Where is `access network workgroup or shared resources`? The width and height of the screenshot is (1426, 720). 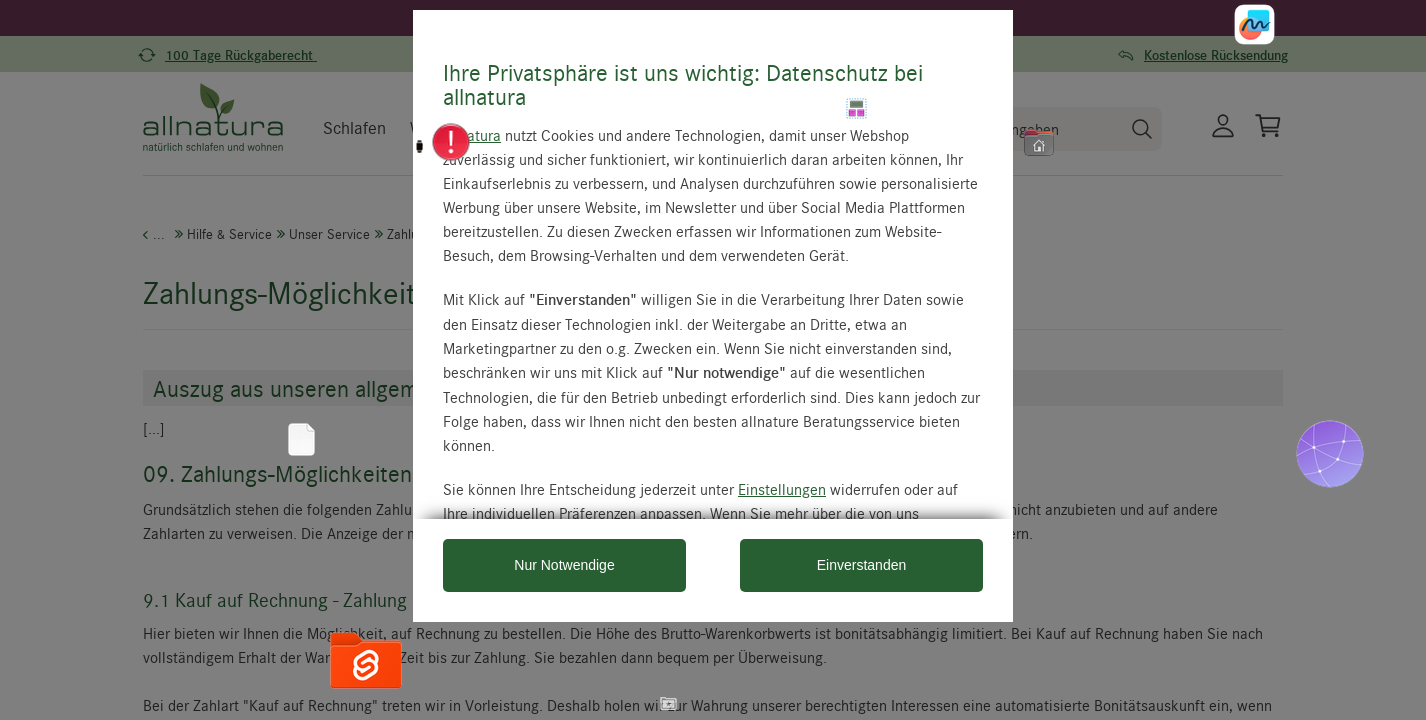 access network workgroup or shared resources is located at coordinates (1330, 454).